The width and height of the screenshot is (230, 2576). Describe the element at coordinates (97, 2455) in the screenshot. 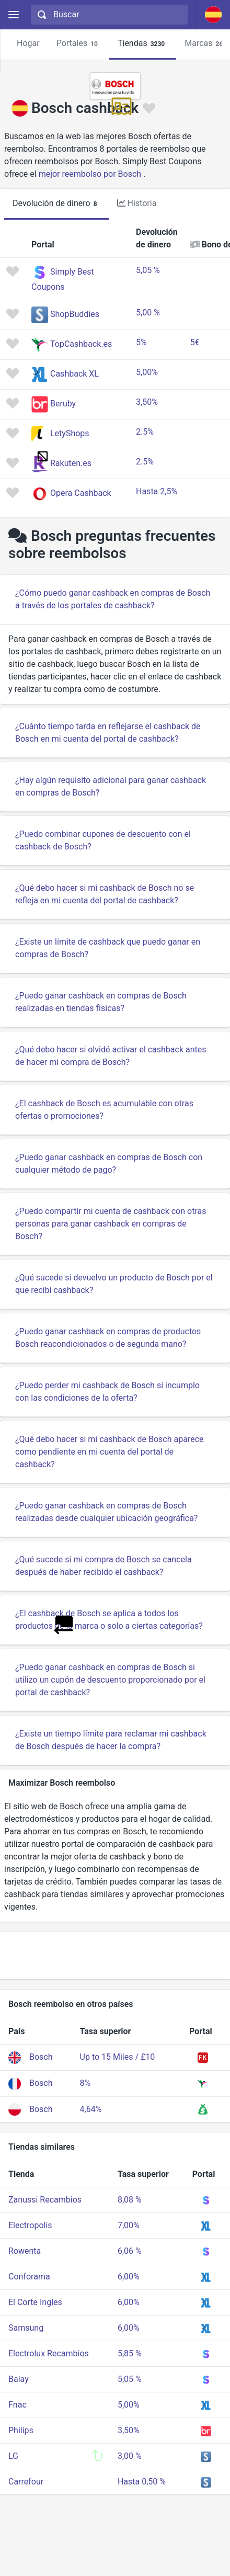

I see `undo or go back to previous state` at that location.